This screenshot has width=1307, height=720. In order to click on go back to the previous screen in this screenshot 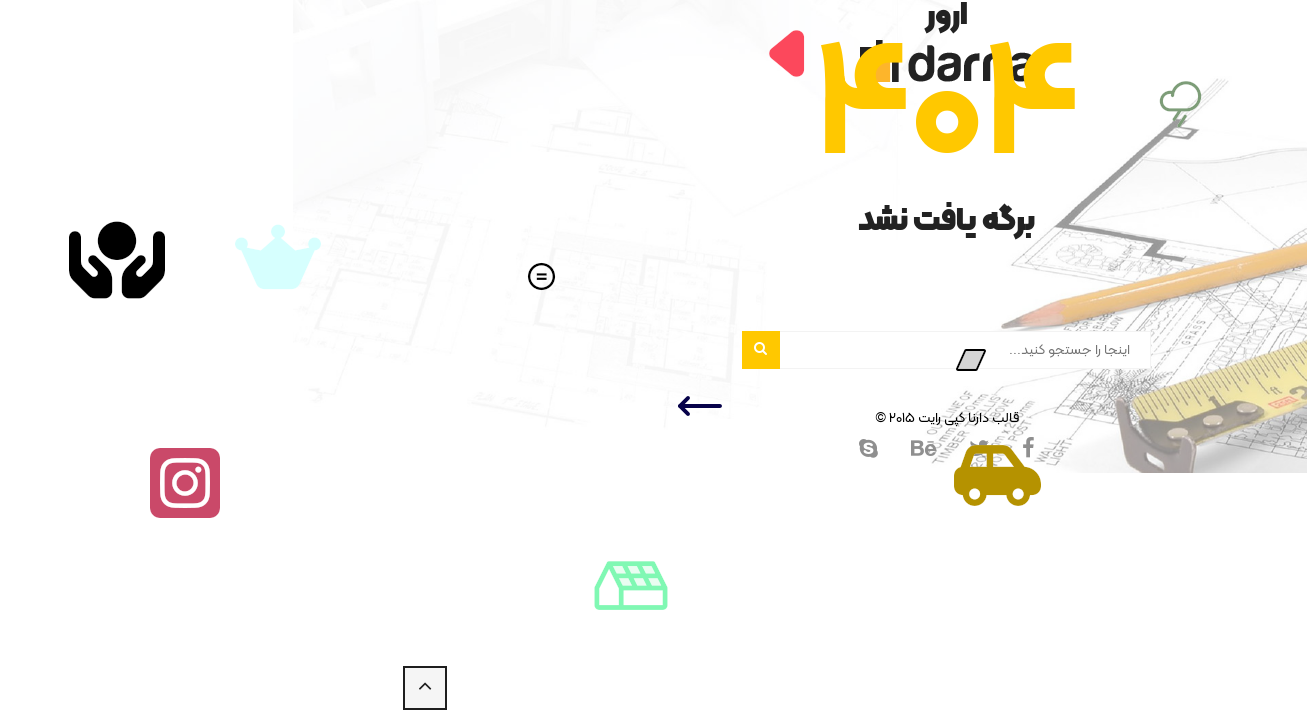, I will do `click(790, 53)`.